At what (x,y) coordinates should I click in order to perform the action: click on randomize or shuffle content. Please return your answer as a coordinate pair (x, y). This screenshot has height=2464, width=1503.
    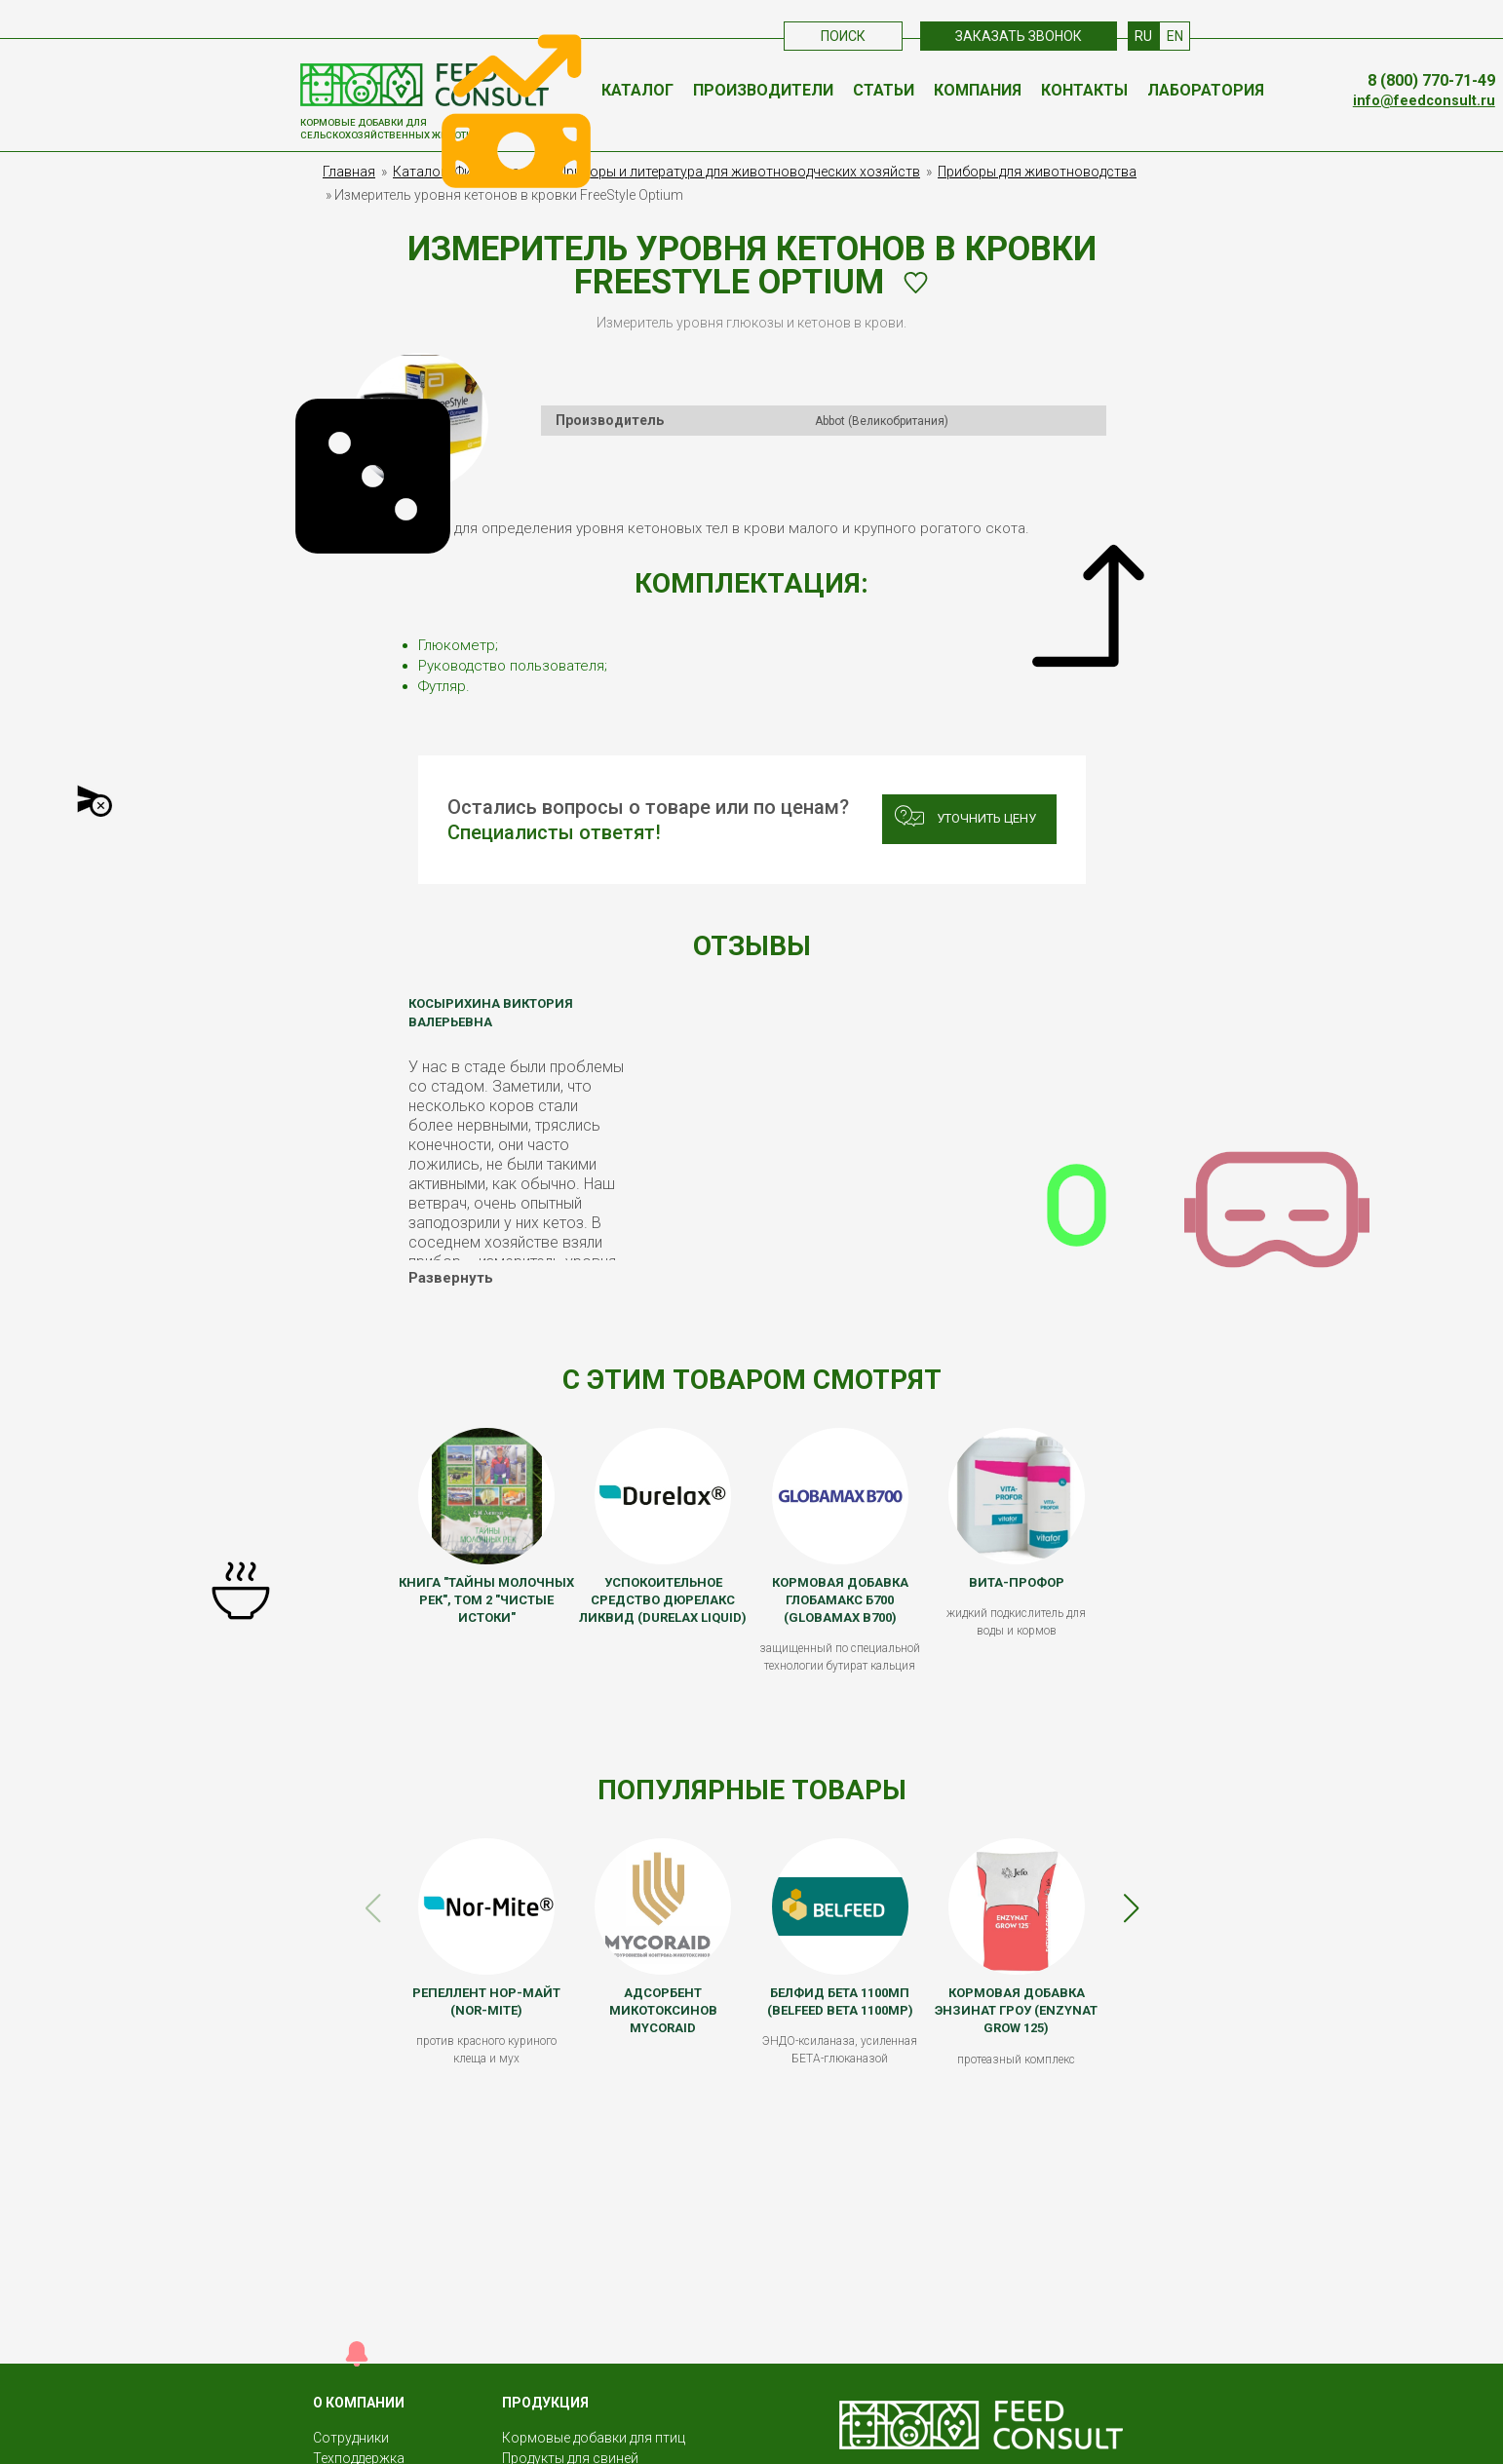
    Looking at the image, I should click on (372, 476).